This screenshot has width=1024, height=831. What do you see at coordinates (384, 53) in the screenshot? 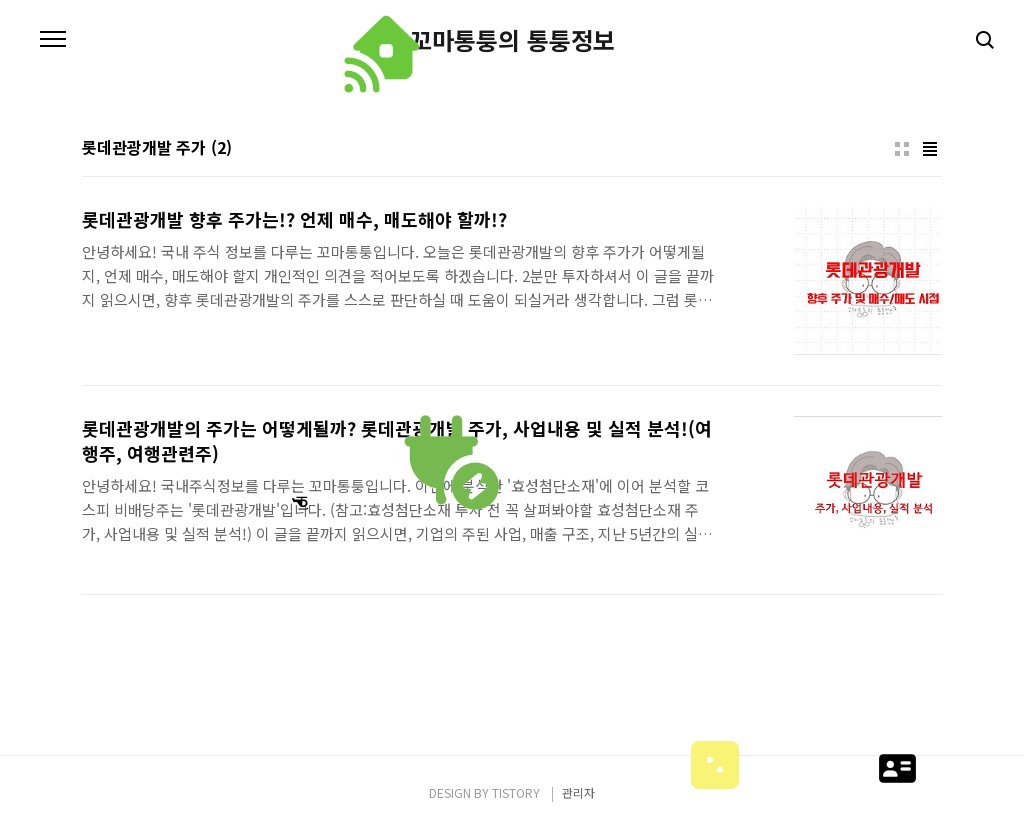
I see `access smart home controls` at bounding box center [384, 53].